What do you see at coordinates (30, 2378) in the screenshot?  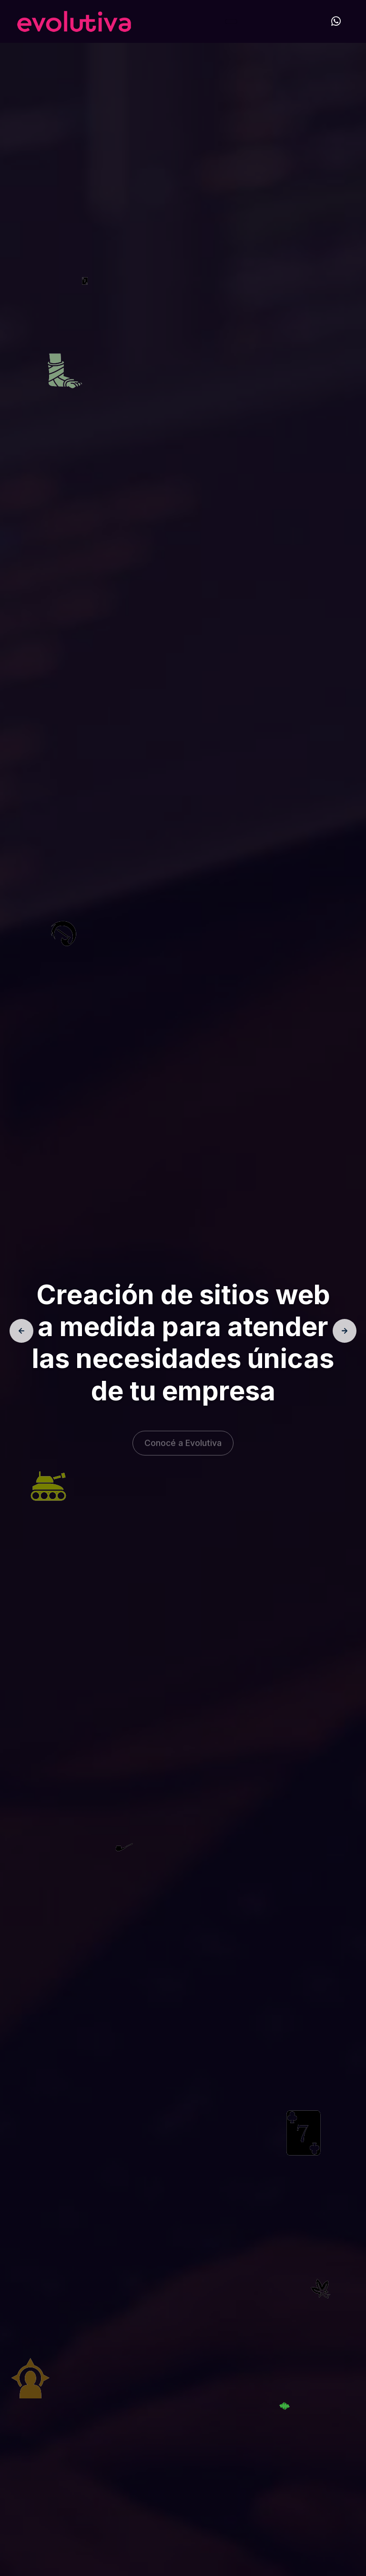 I see `indicates a holy or divine character class` at bounding box center [30, 2378].